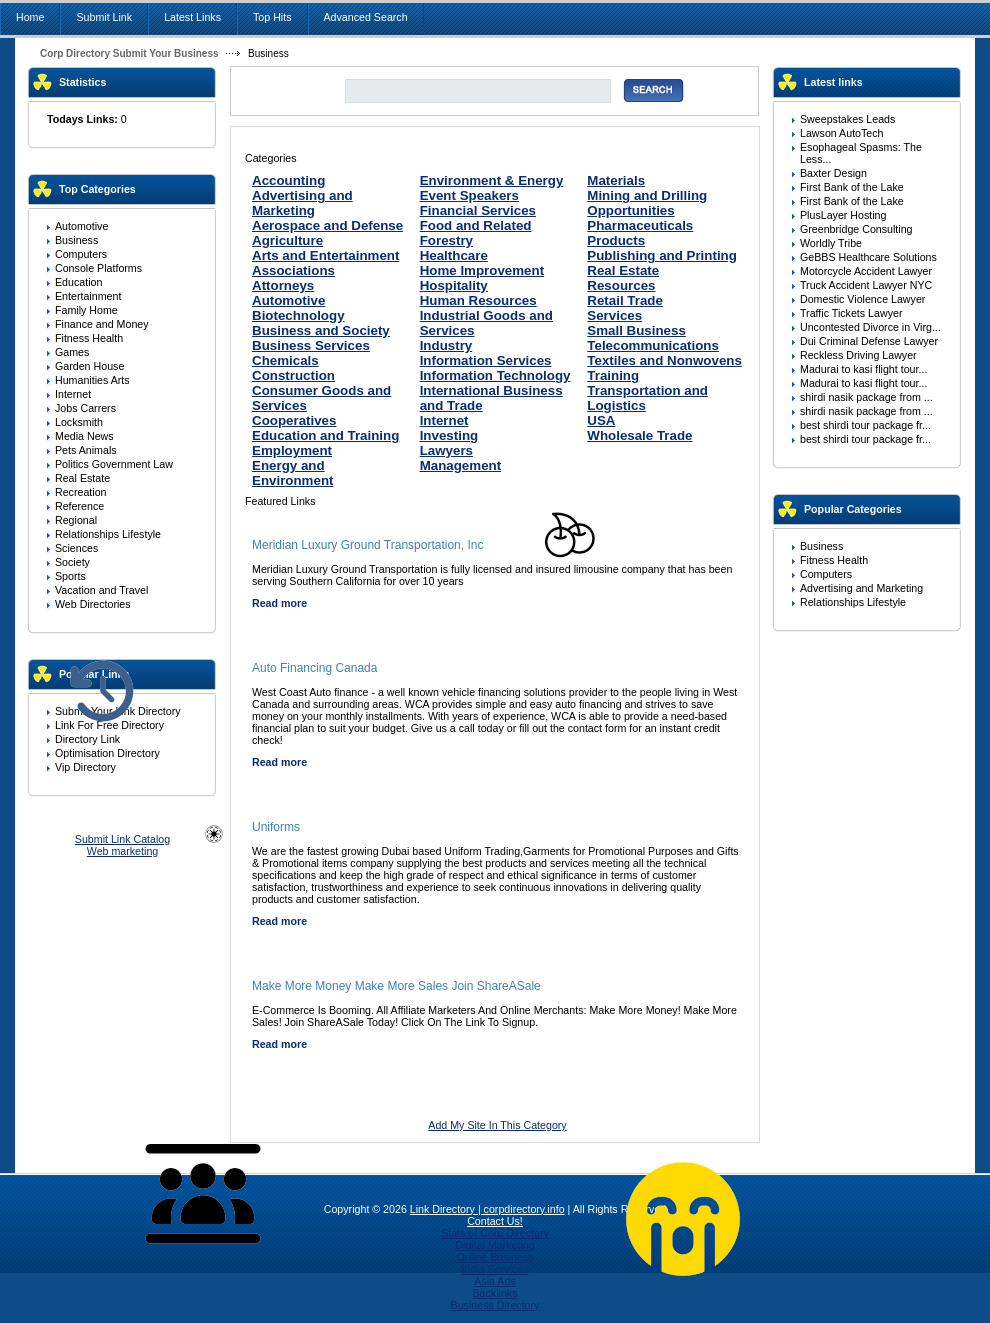 The image size is (990, 1323). What do you see at coordinates (214, 834) in the screenshot?
I see `galactic republic logo from star wars` at bounding box center [214, 834].